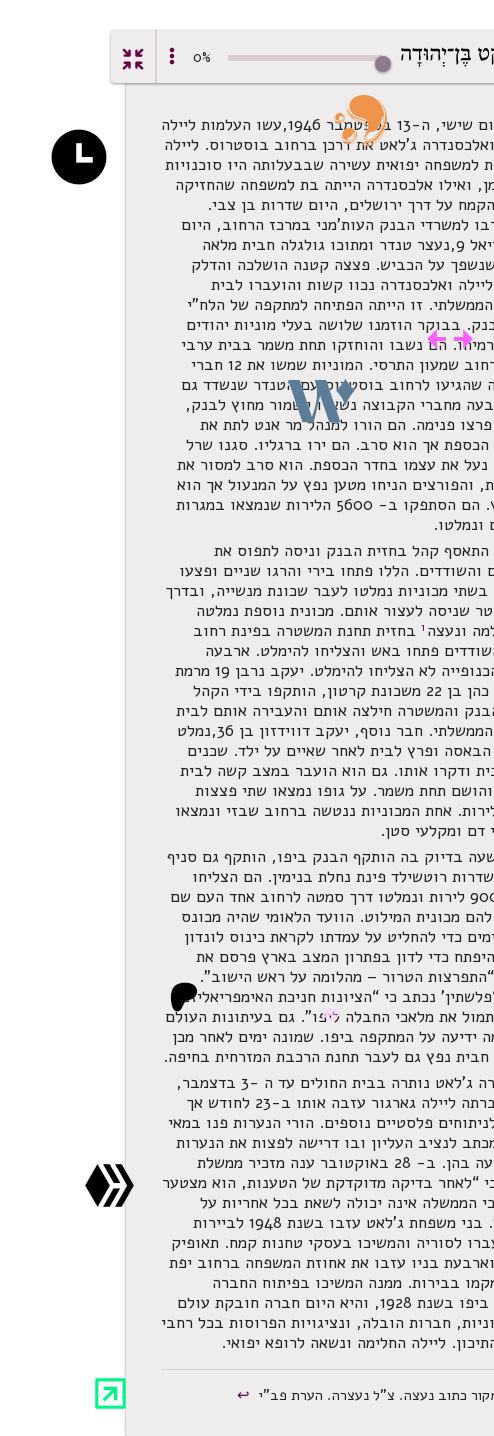 The height and width of the screenshot is (1436, 494). What do you see at coordinates (110, 1393) in the screenshot?
I see `open link in new window` at bounding box center [110, 1393].